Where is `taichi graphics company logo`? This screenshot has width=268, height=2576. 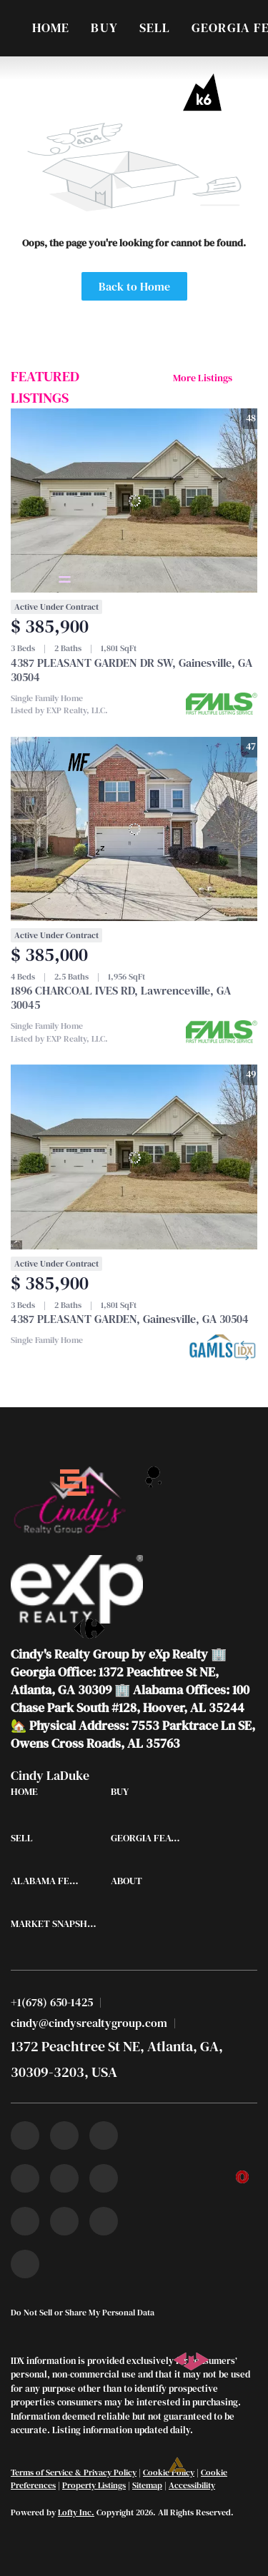
taichi graphics company logo is located at coordinates (153, 1476).